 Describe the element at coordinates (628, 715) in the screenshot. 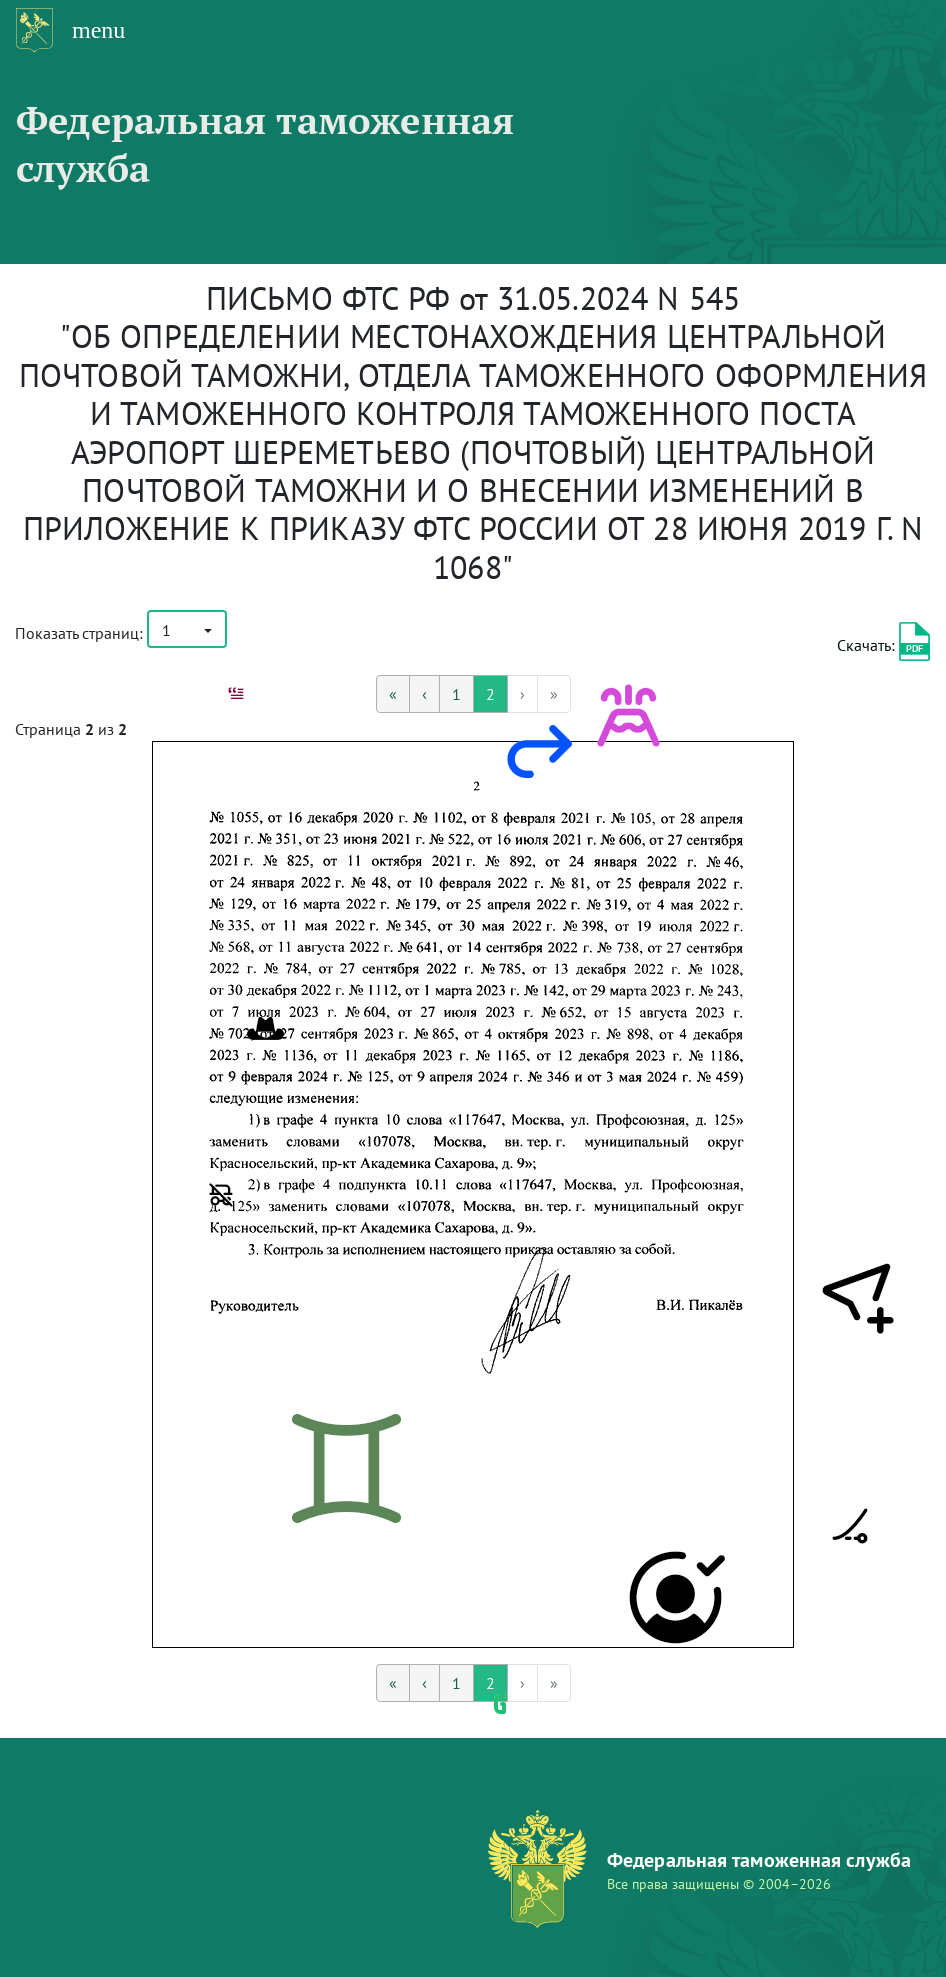

I see `indicates volcanic or geothermal activity` at that location.